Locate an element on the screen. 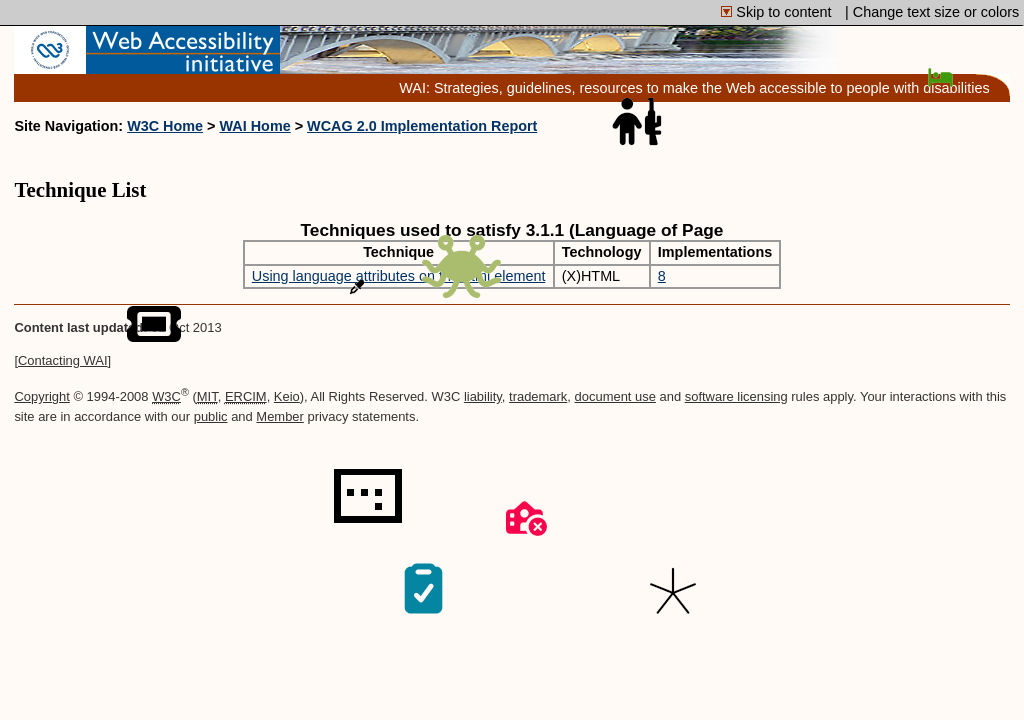 This screenshot has height=720, width=1024. indicates content related to child soldiers or armed conflict involving minors is located at coordinates (637, 121).